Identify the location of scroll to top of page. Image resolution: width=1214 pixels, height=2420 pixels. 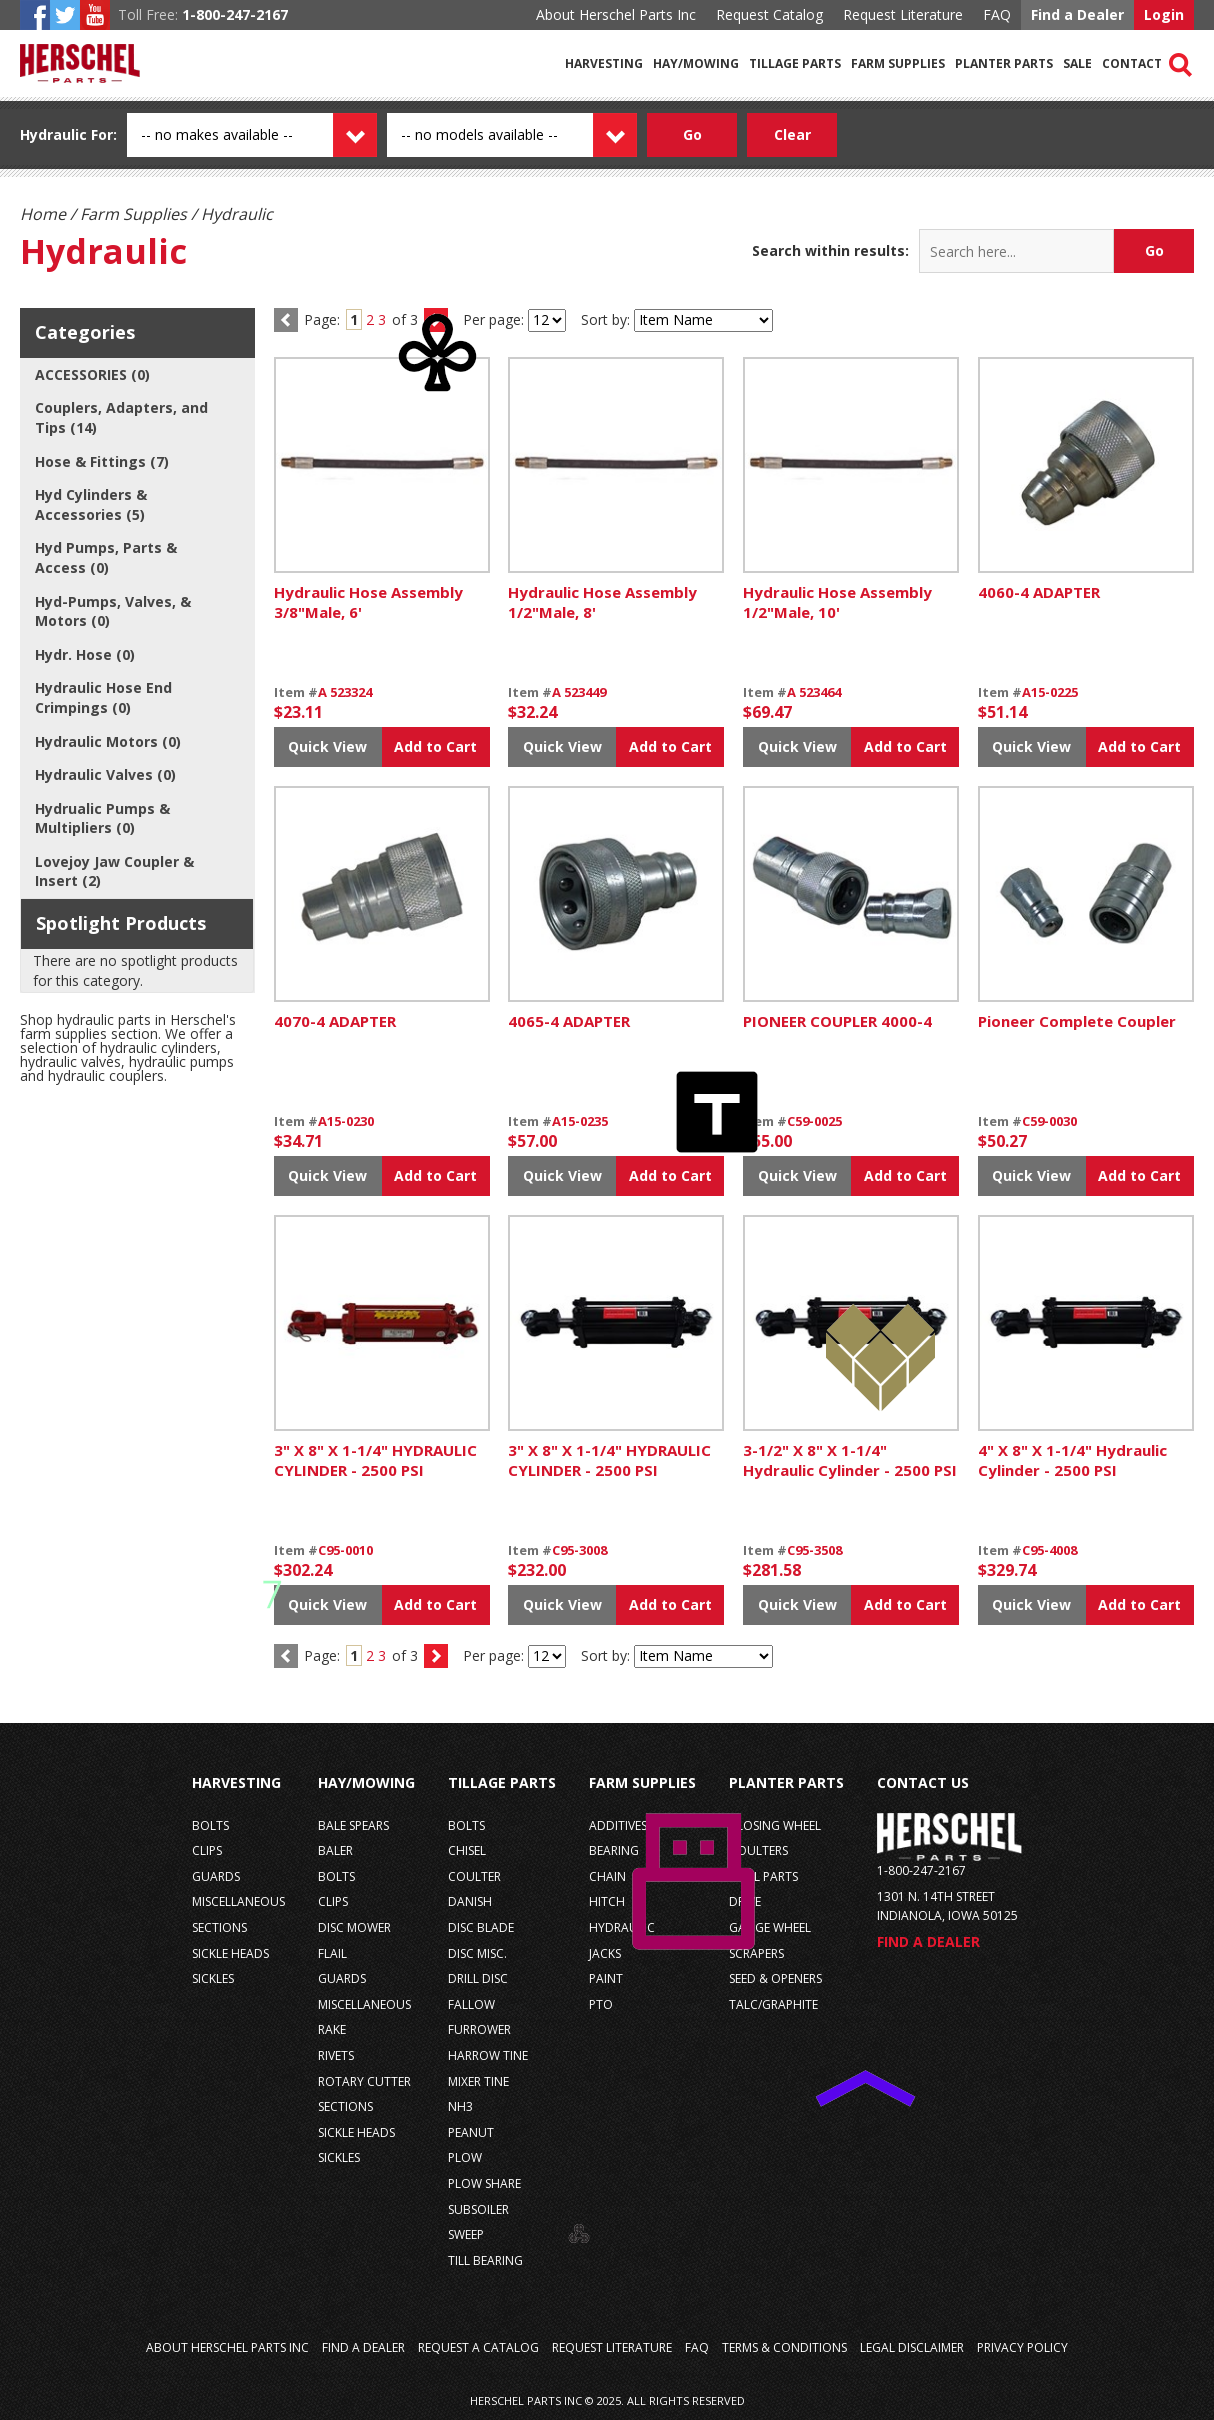
(865, 2090).